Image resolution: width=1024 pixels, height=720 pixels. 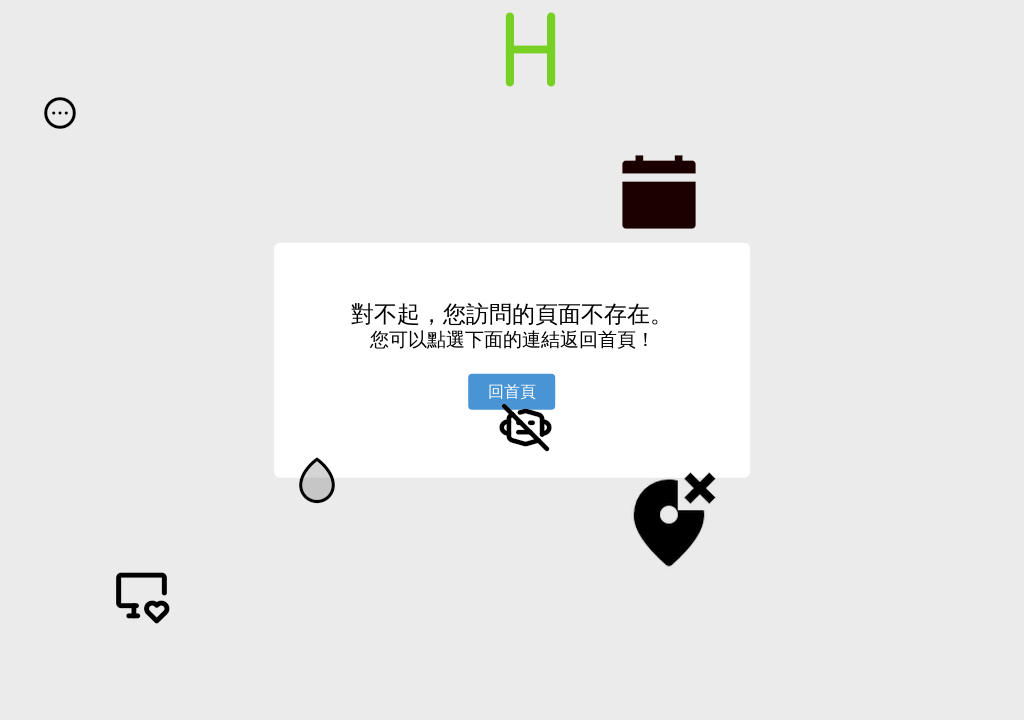 I want to click on view calendar with no events, so click(x=659, y=192).